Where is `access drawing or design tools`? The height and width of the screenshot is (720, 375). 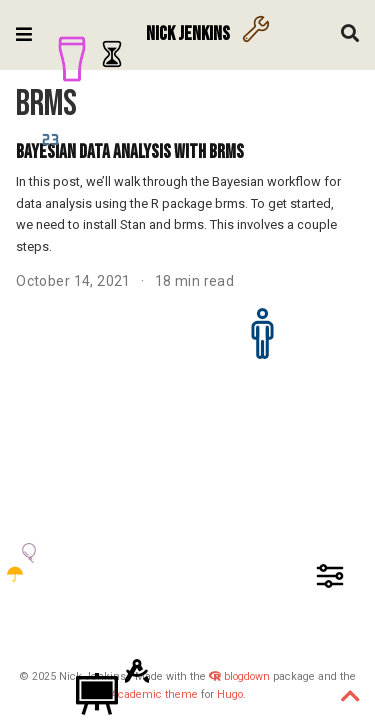
access drawing or design tools is located at coordinates (137, 671).